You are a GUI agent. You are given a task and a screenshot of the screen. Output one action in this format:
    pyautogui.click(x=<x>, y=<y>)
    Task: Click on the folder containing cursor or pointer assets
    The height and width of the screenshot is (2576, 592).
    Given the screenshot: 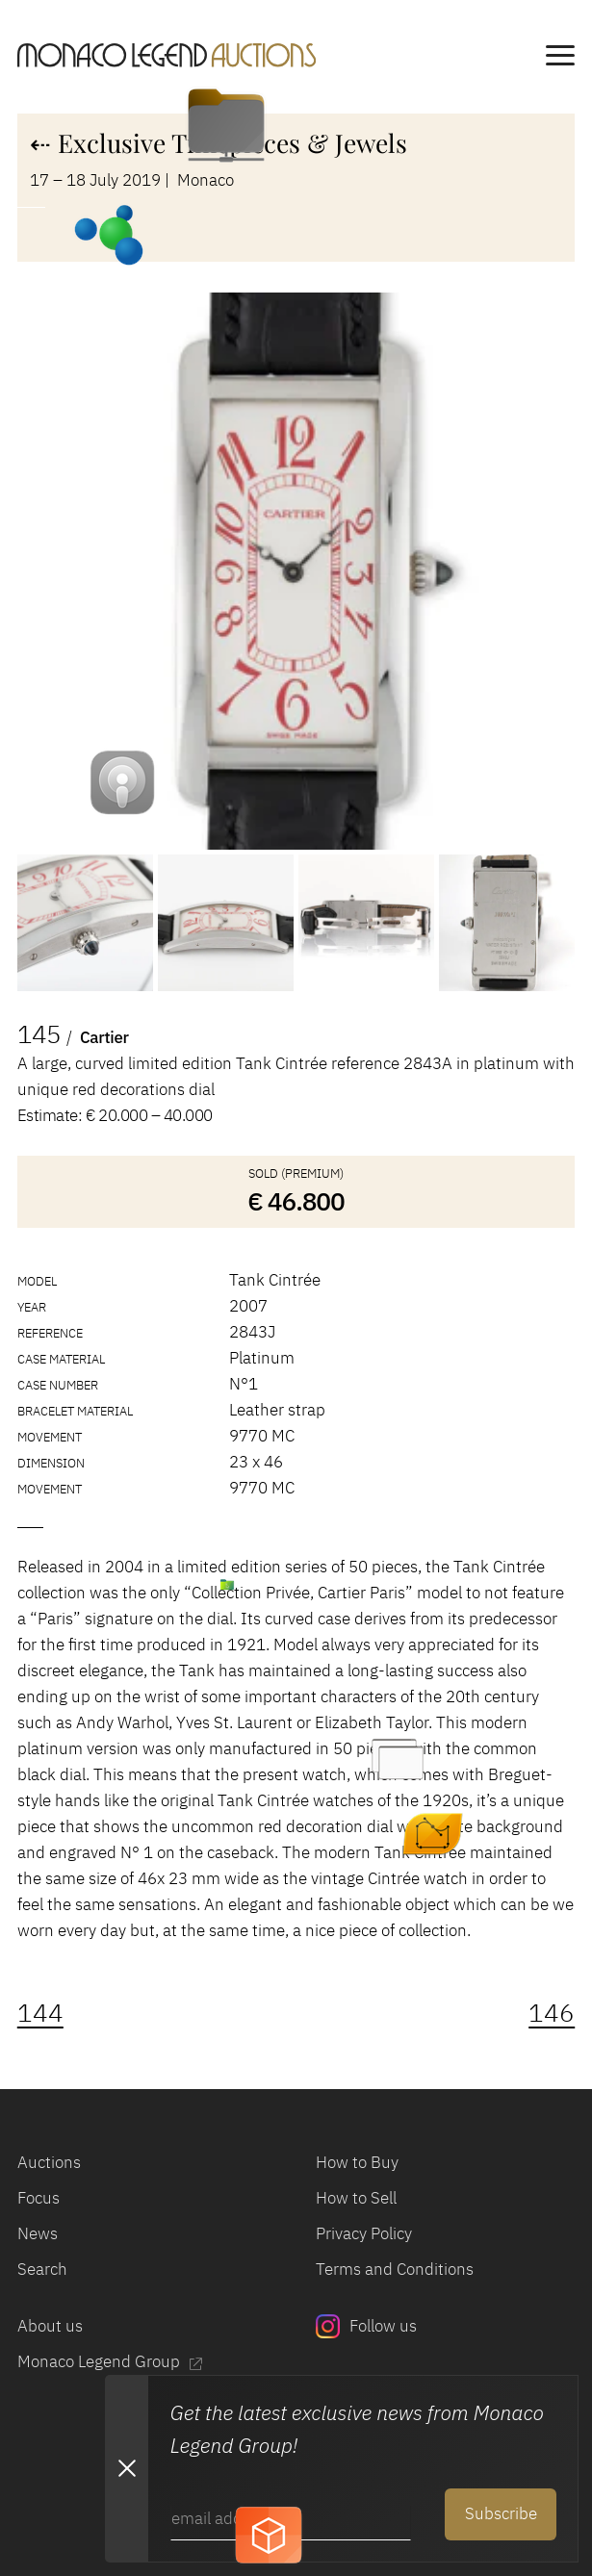 What is the action you would take?
    pyautogui.click(x=227, y=1585)
    